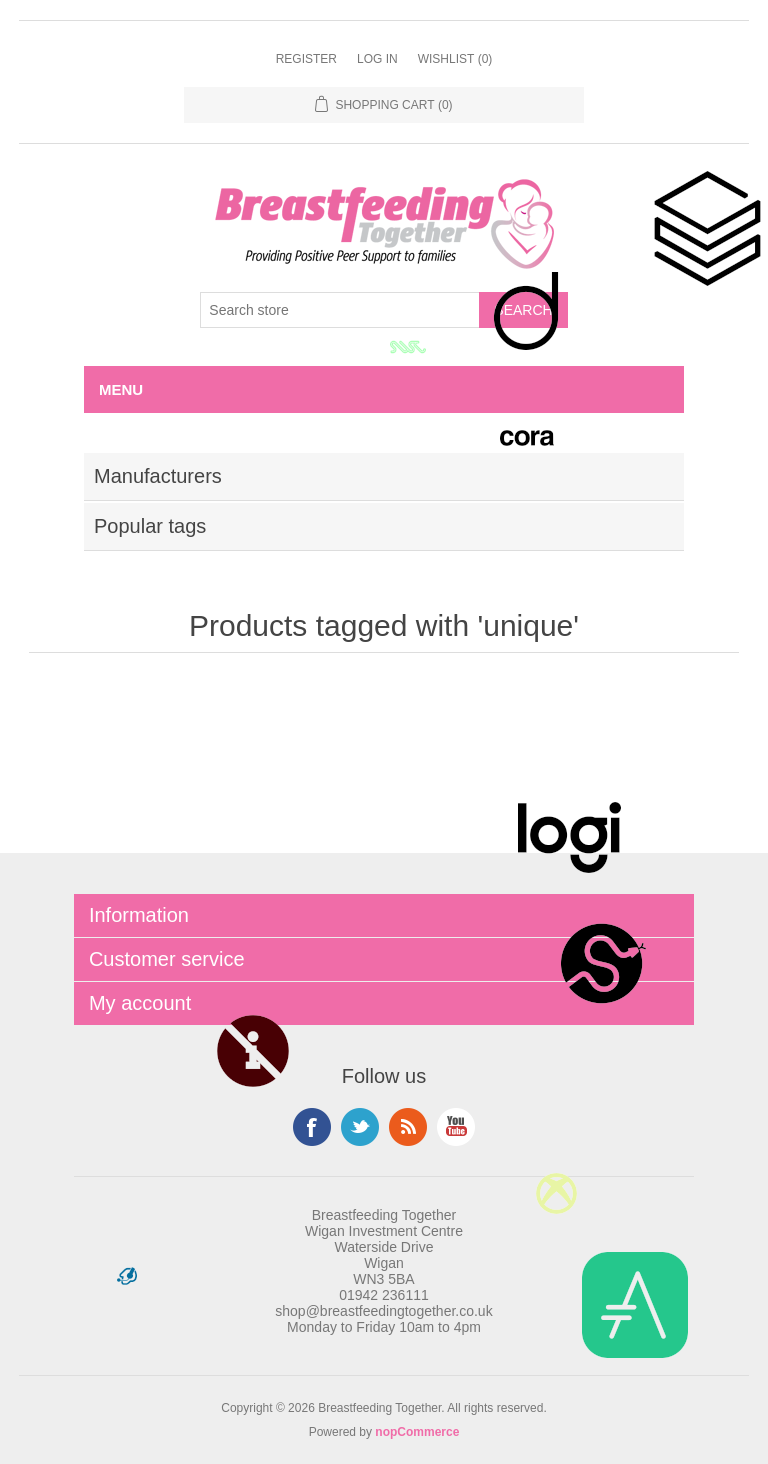 The width and height of the screenshot is (768, 1464). Describe the element at coordinates (127, 1276) in the screenshot. I see `open zoiper VoIP calling app` at that location.